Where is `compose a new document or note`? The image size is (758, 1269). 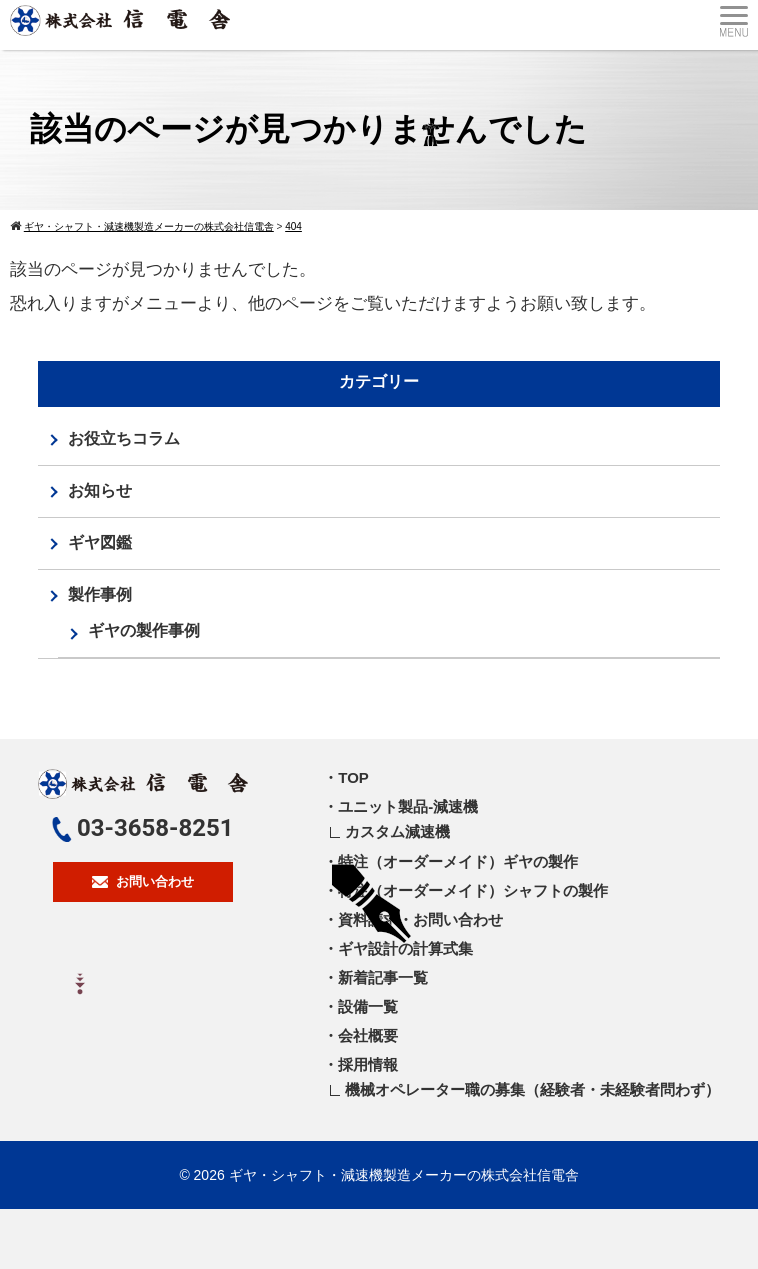
compose a new document or note is located at coordinates (371, 903).